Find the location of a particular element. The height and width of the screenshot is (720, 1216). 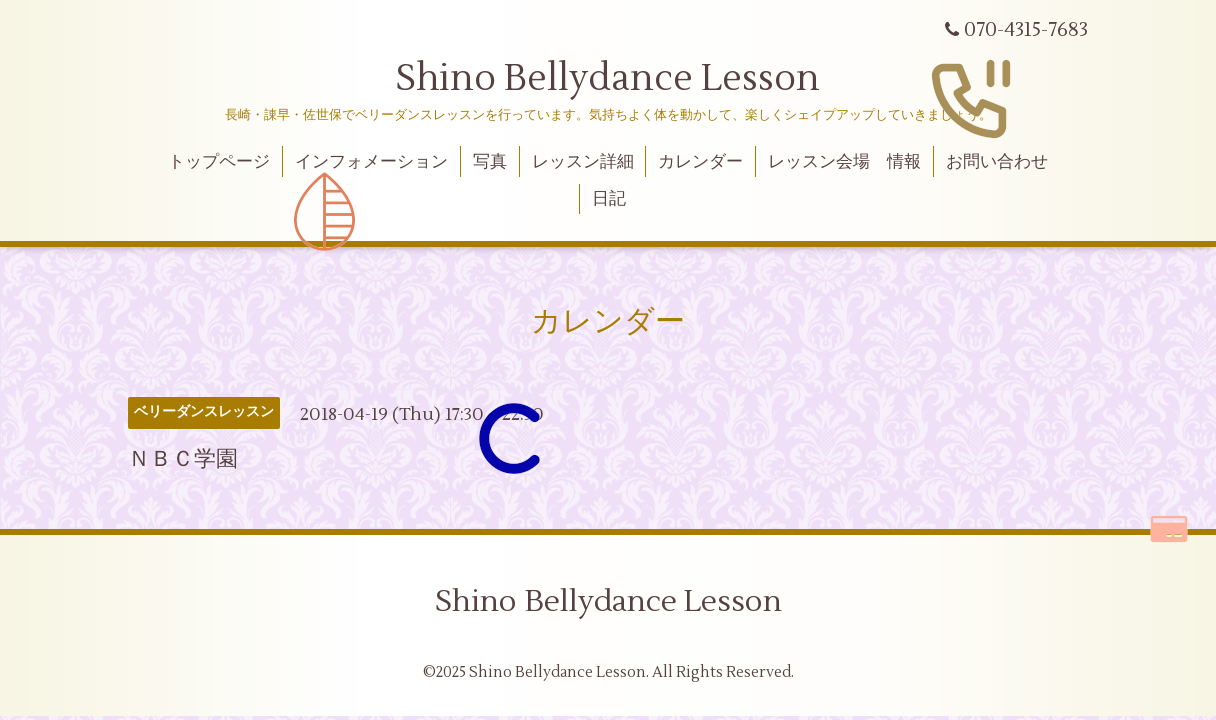

indicates the letter C or a C-related category is located at coordinates (509, 438).